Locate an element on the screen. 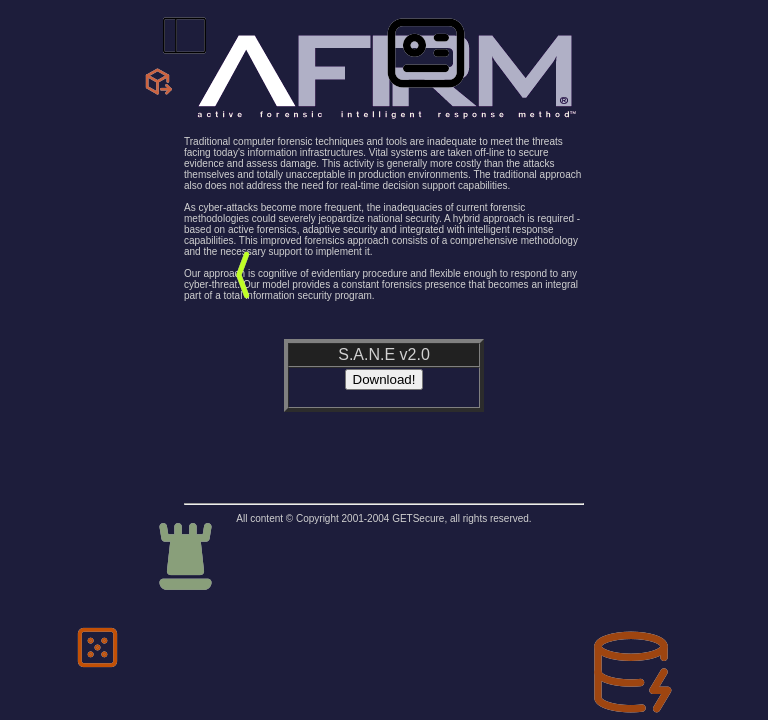 The width and height of the screenshot is (768, 720). toggle sidebar panel visibility is located at coordinates (184, 35).